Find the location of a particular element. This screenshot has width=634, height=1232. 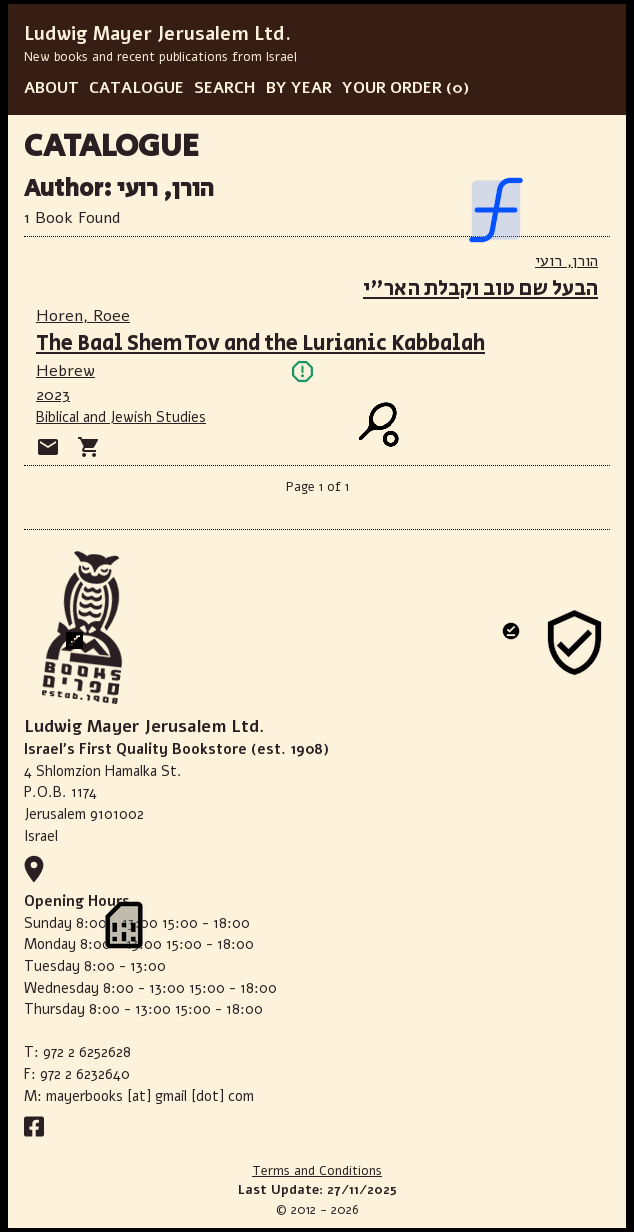

indicates content is available offline is located at coordinates (511, 631).